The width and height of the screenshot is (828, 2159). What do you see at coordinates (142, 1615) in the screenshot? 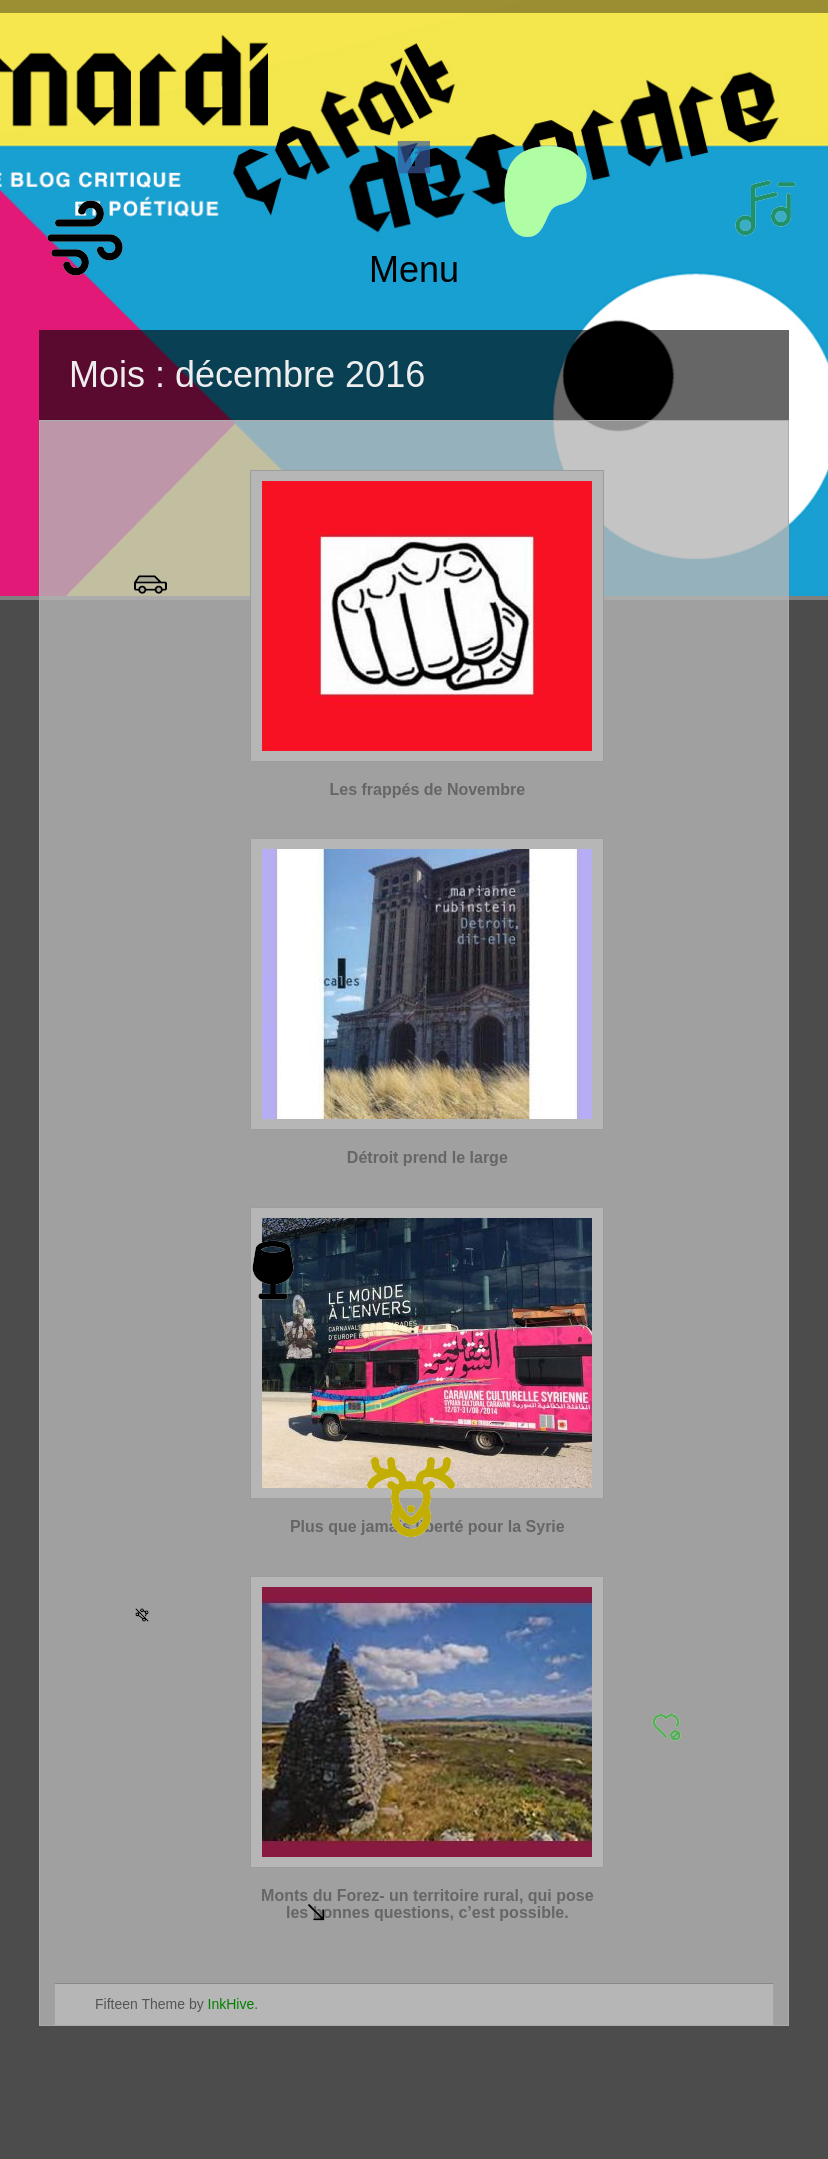
I see `disable polygon drawing tool` at bounding box center [142, 1615].